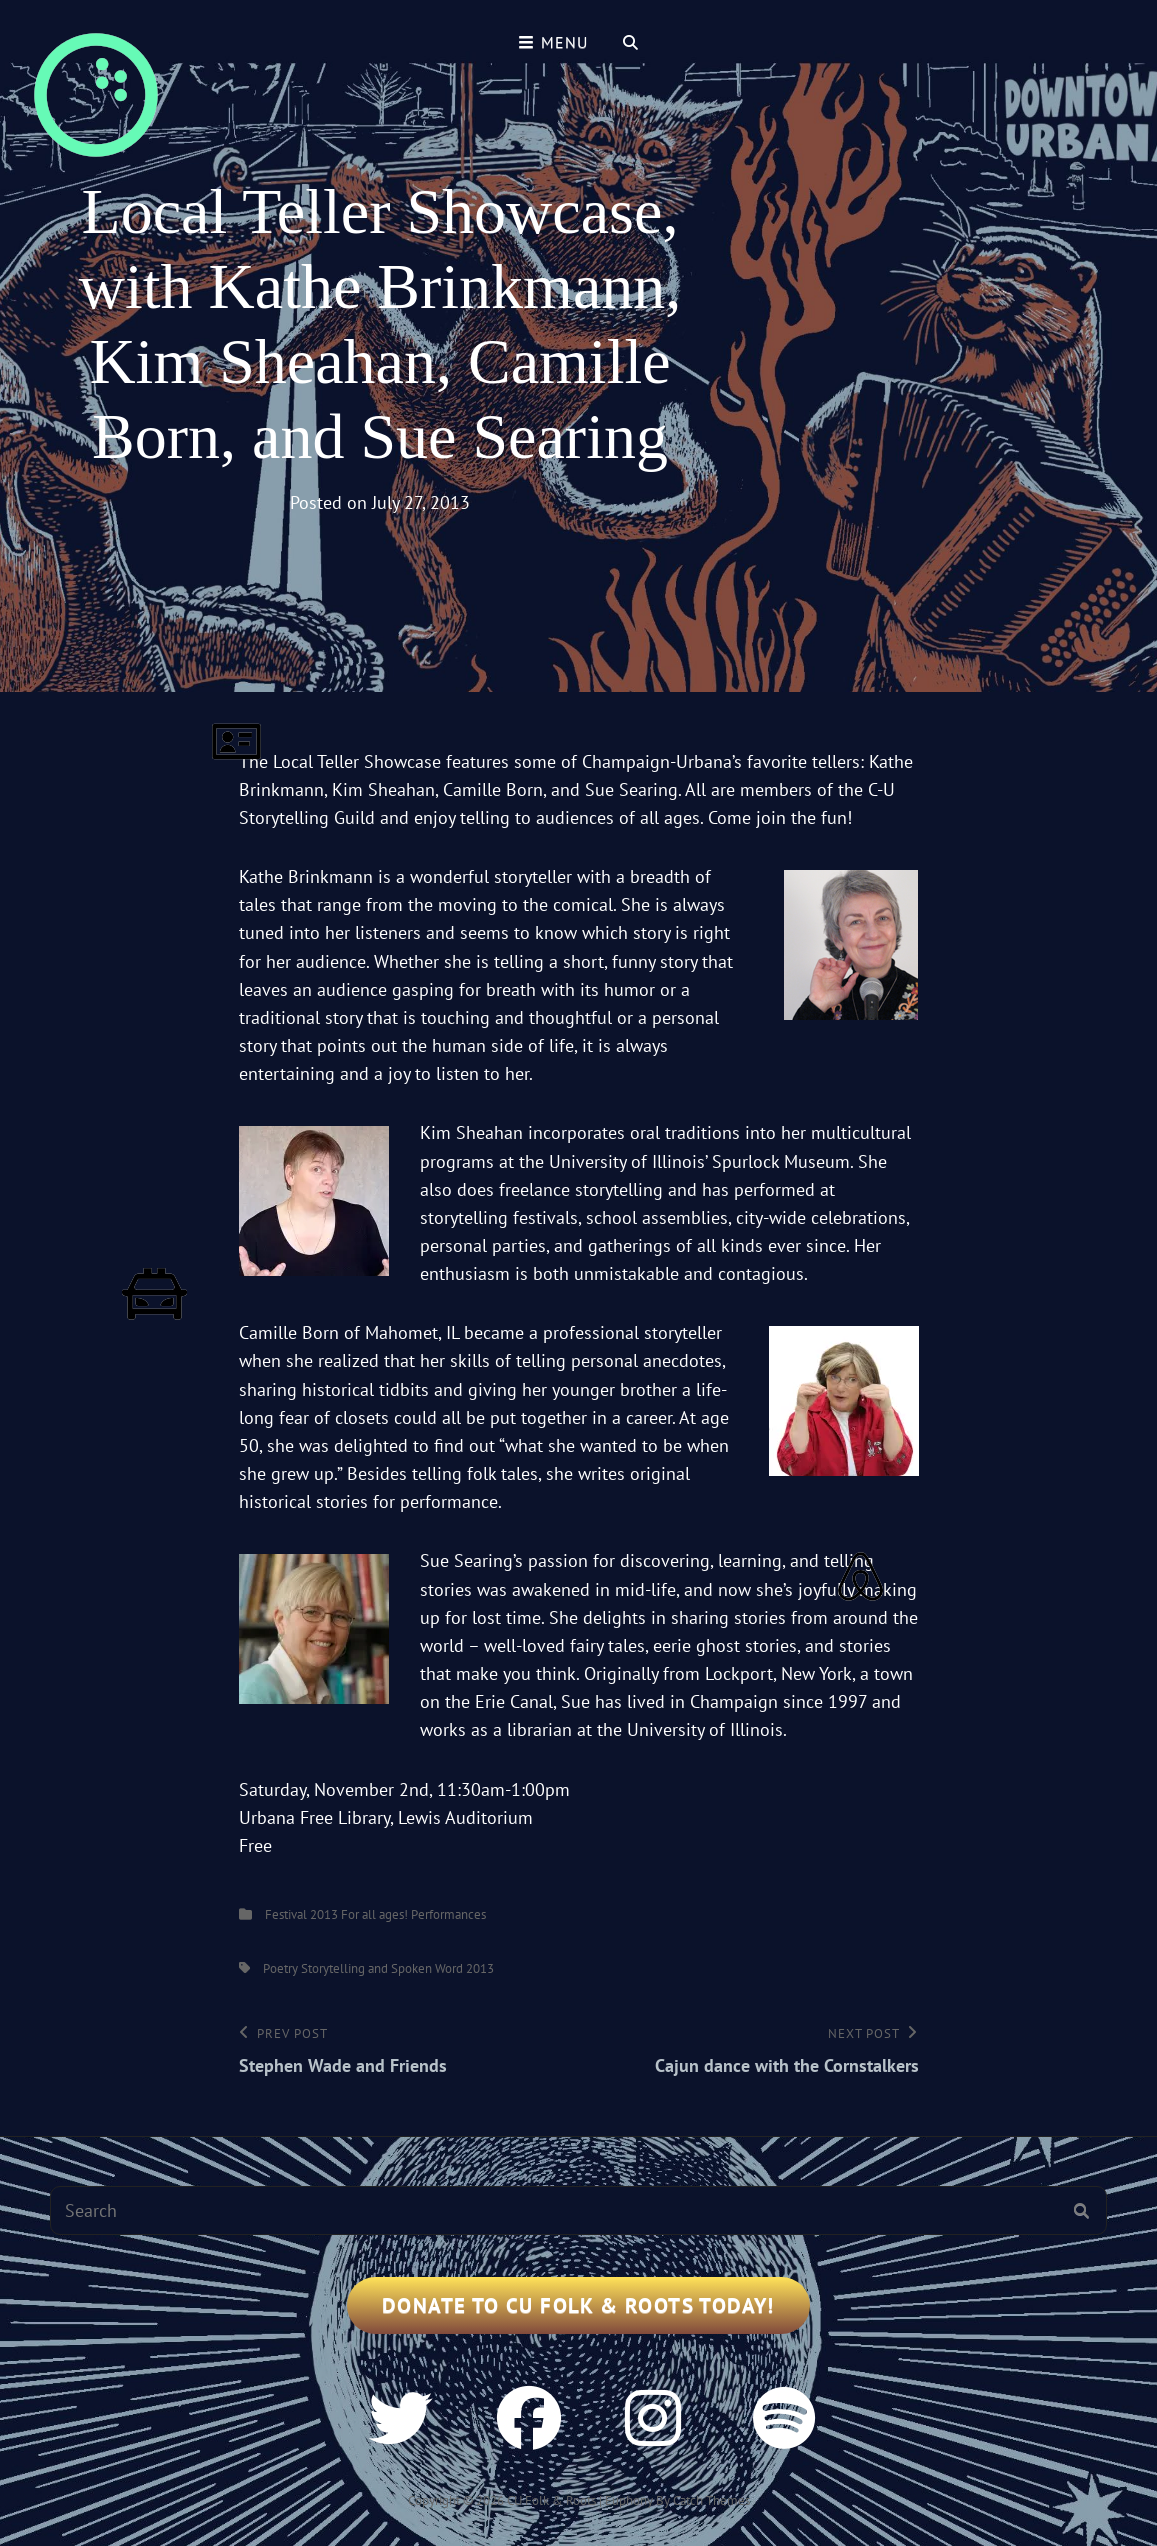 The height and width of the screenshot is (2546, 1157). I want to click on access bowling game or sports app, so click(96, 95).